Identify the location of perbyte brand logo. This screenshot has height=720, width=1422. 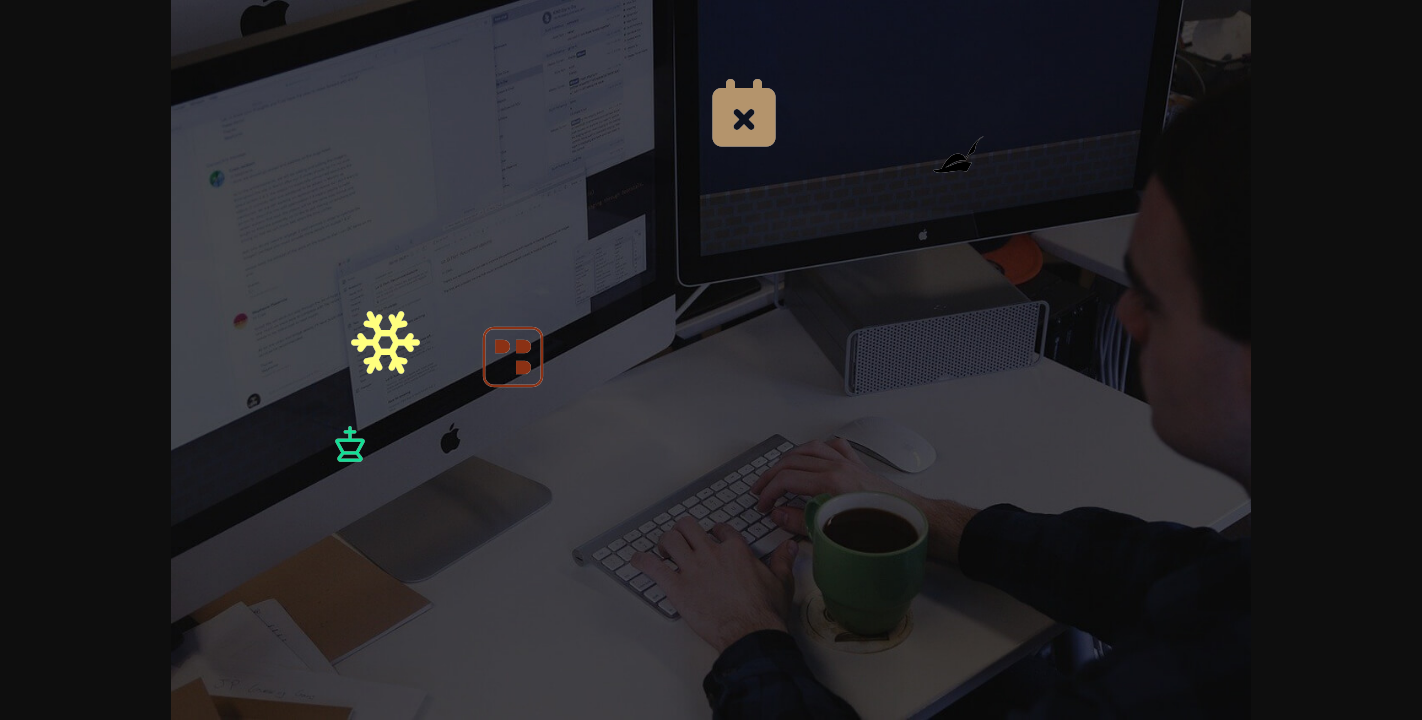
(513, 357).